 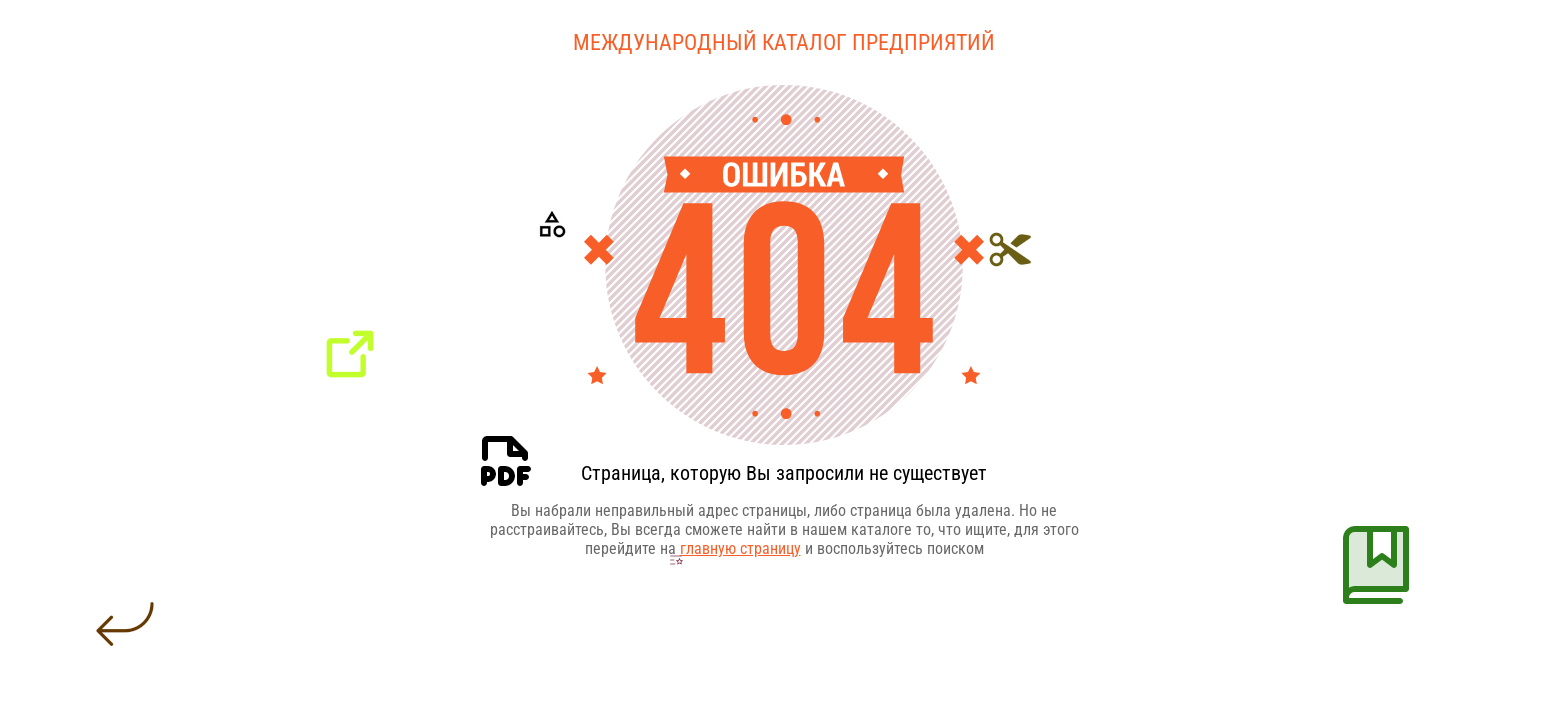 I want to click on view or open a PDF document, so click(x=505, y=463).